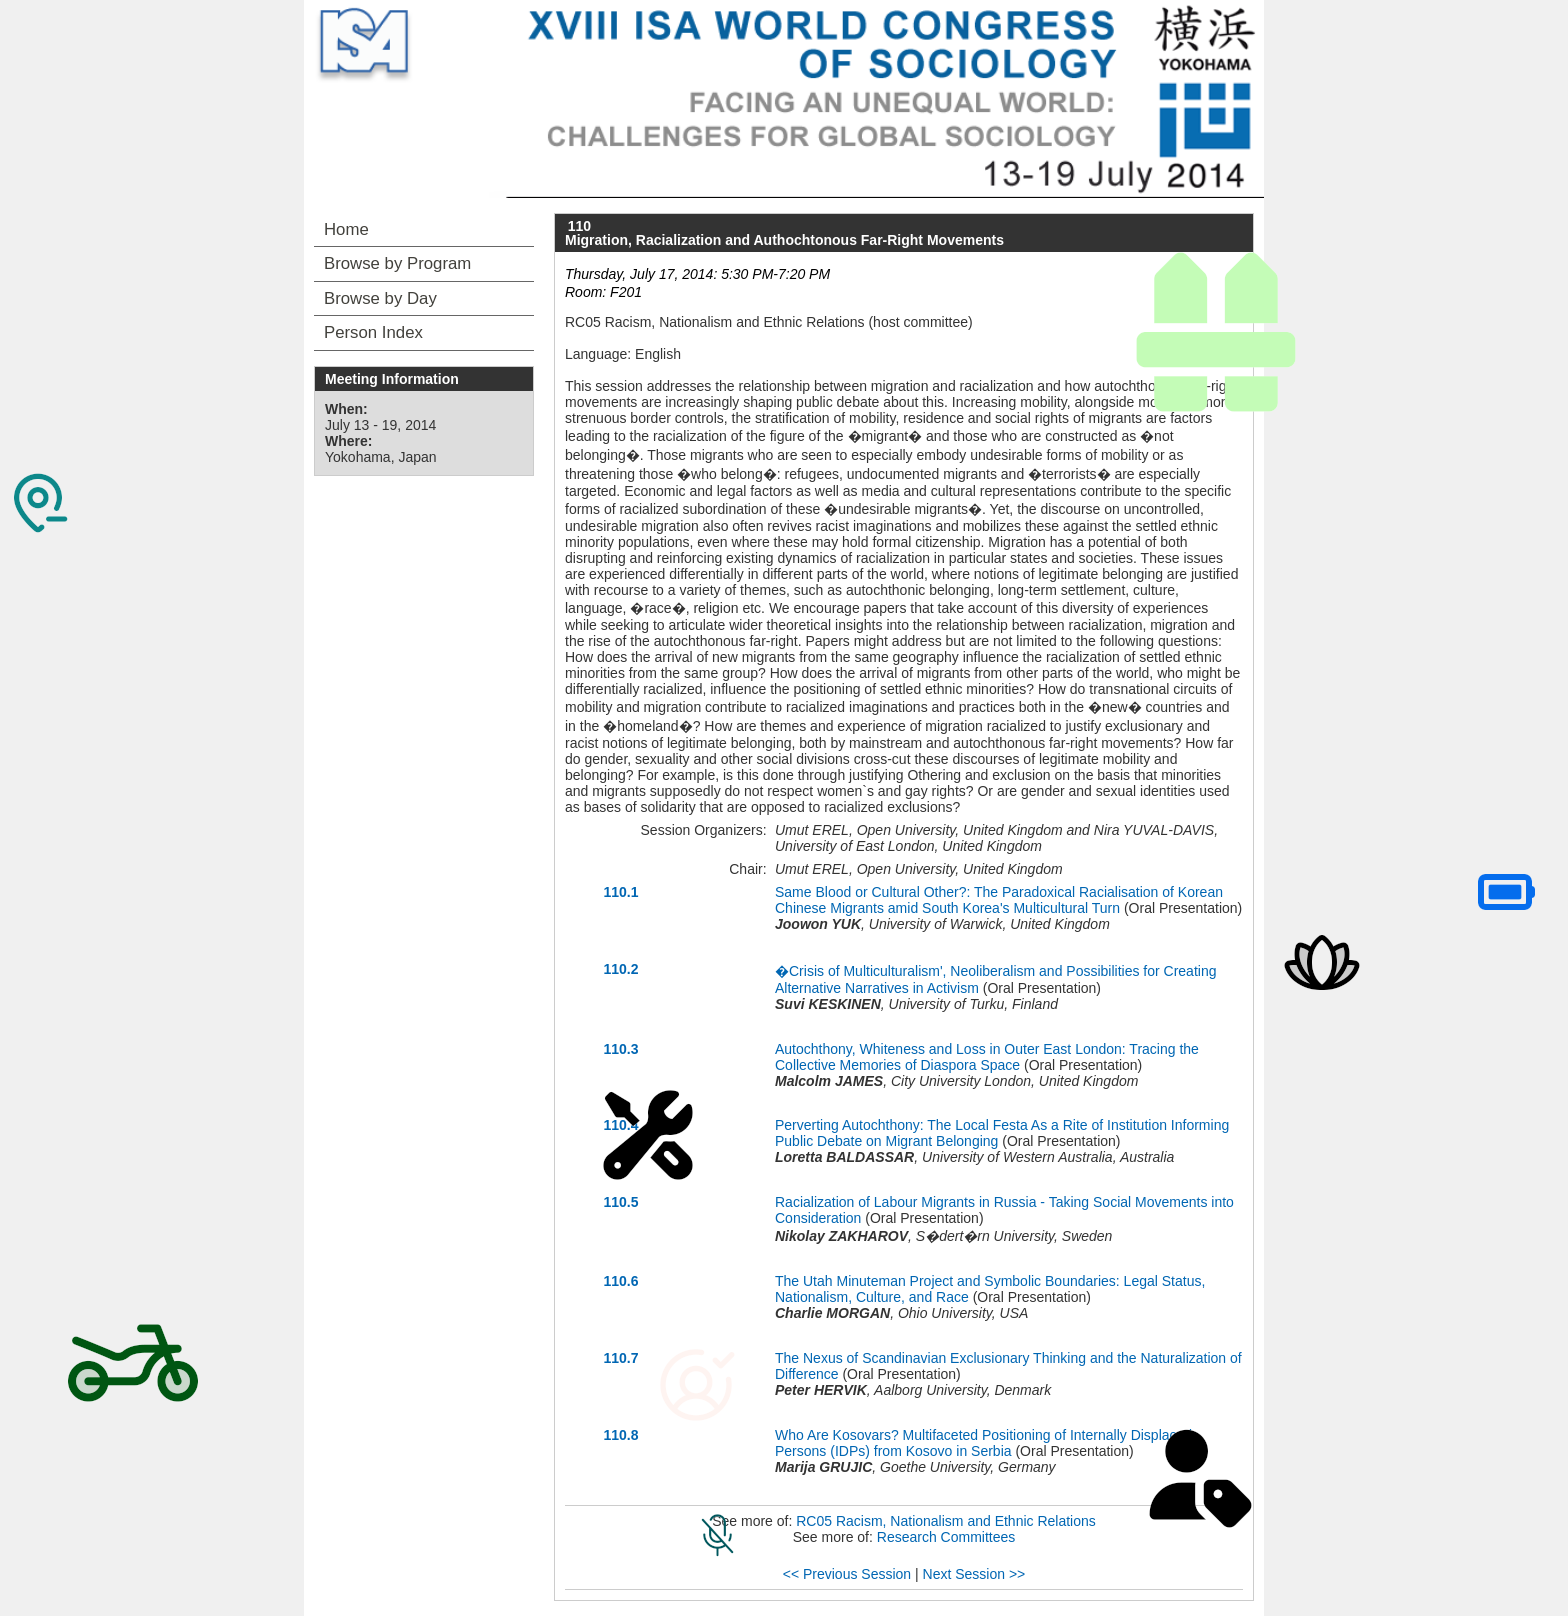 The image size is (1568, 1616). I want to click on set boundary or perimeter limits, so click(1216, 332).